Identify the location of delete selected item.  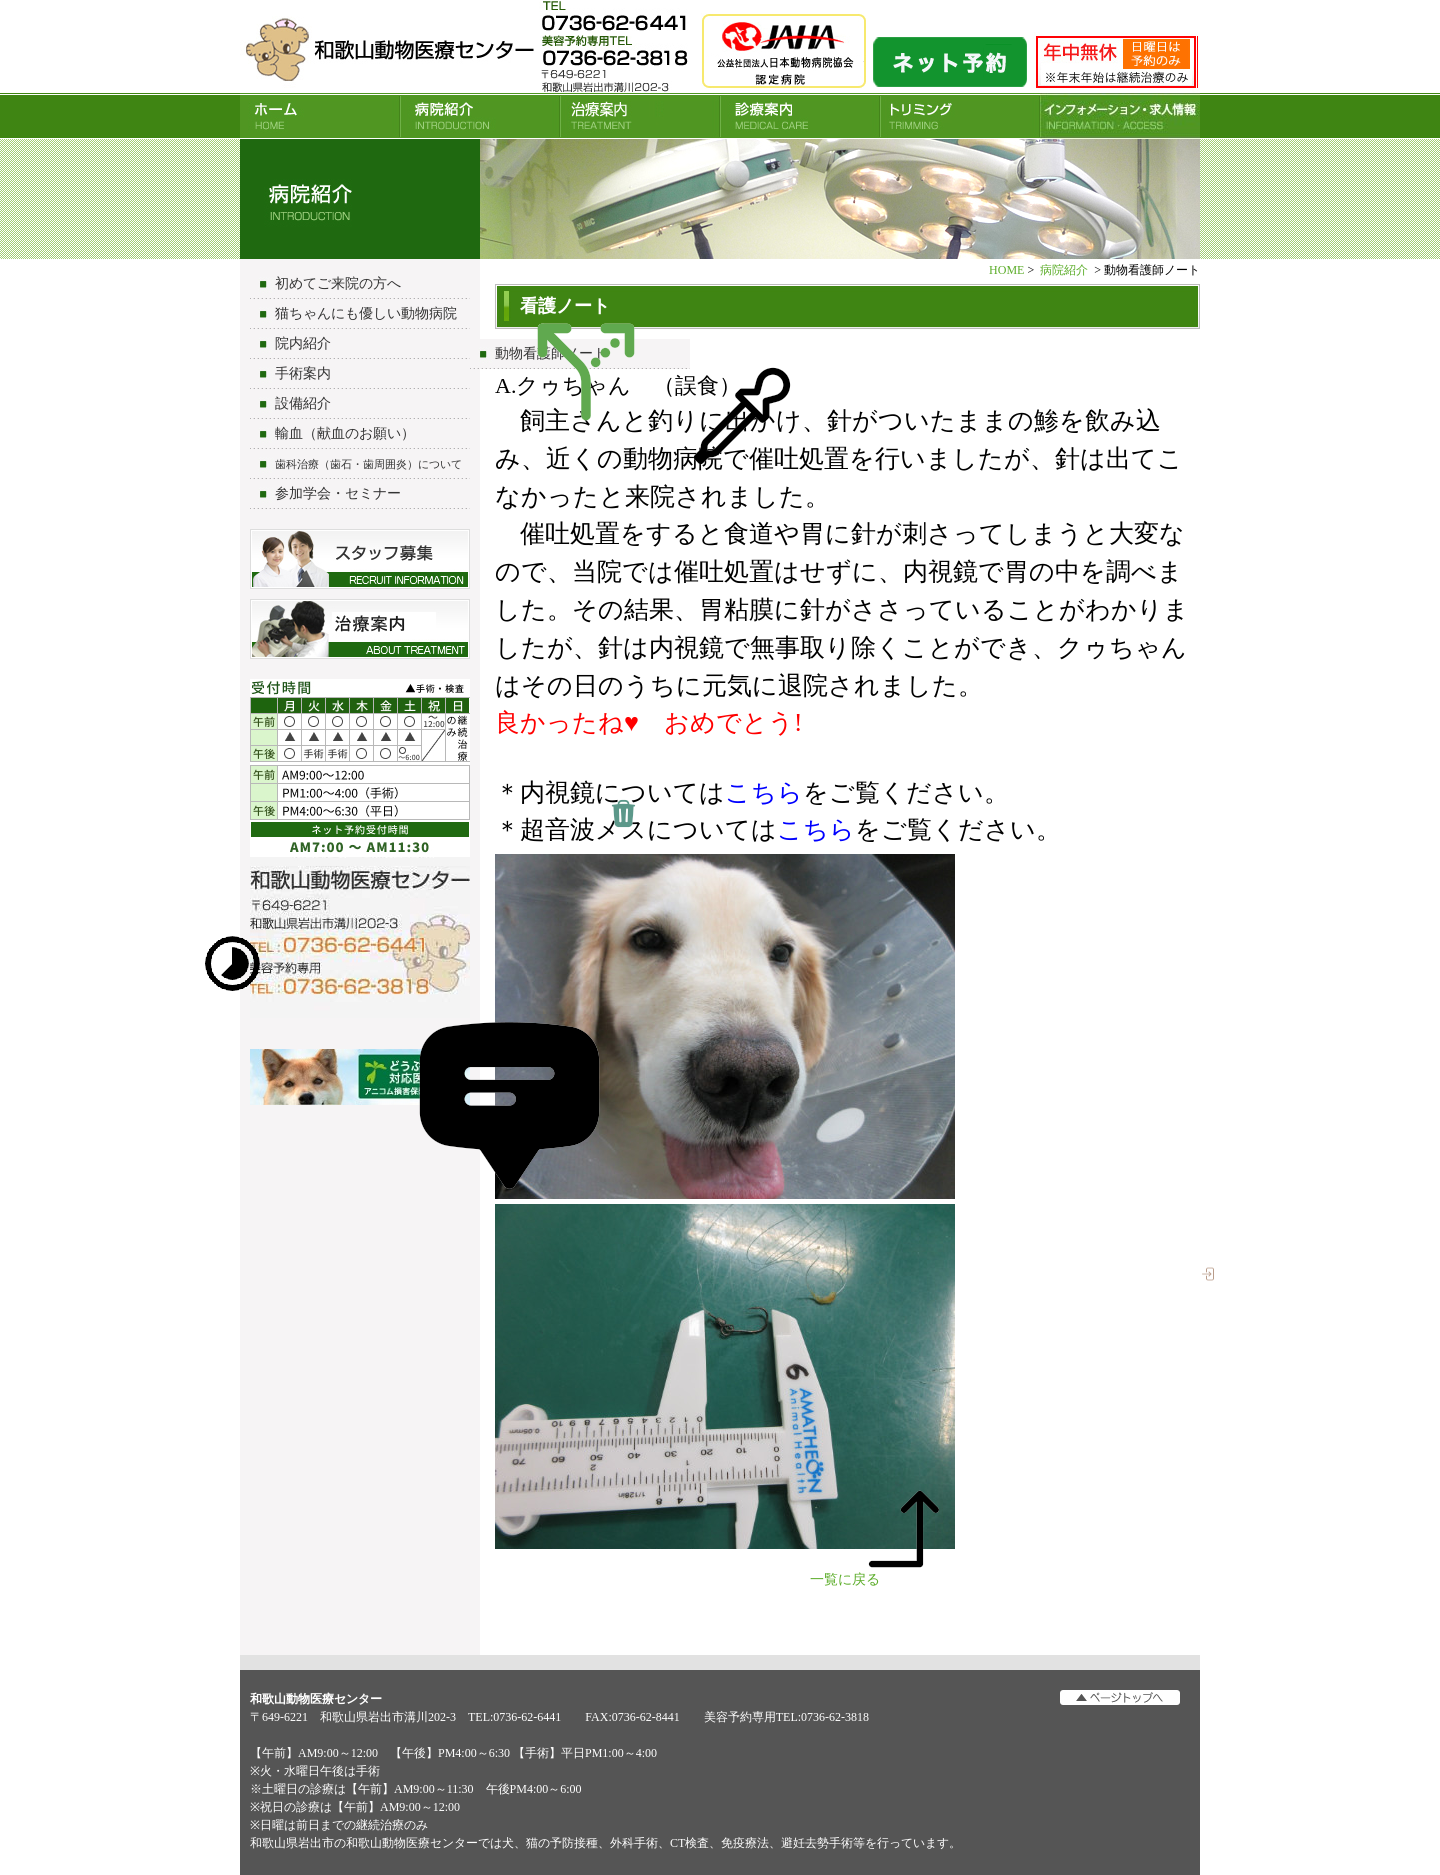
(623, 813).